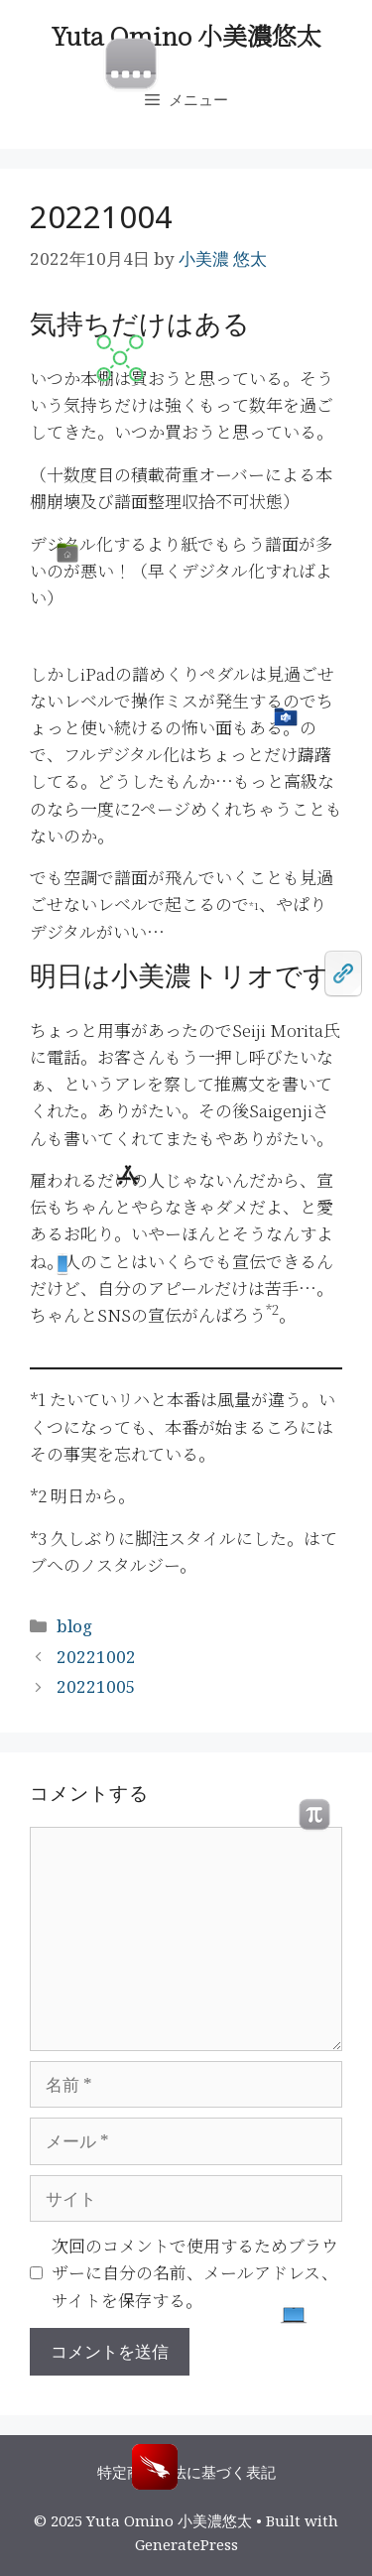 Image resolution: width=372 pixels, height=2576 pixels. I want to click on open folder containing microsoft visio files, so click(286, 717).